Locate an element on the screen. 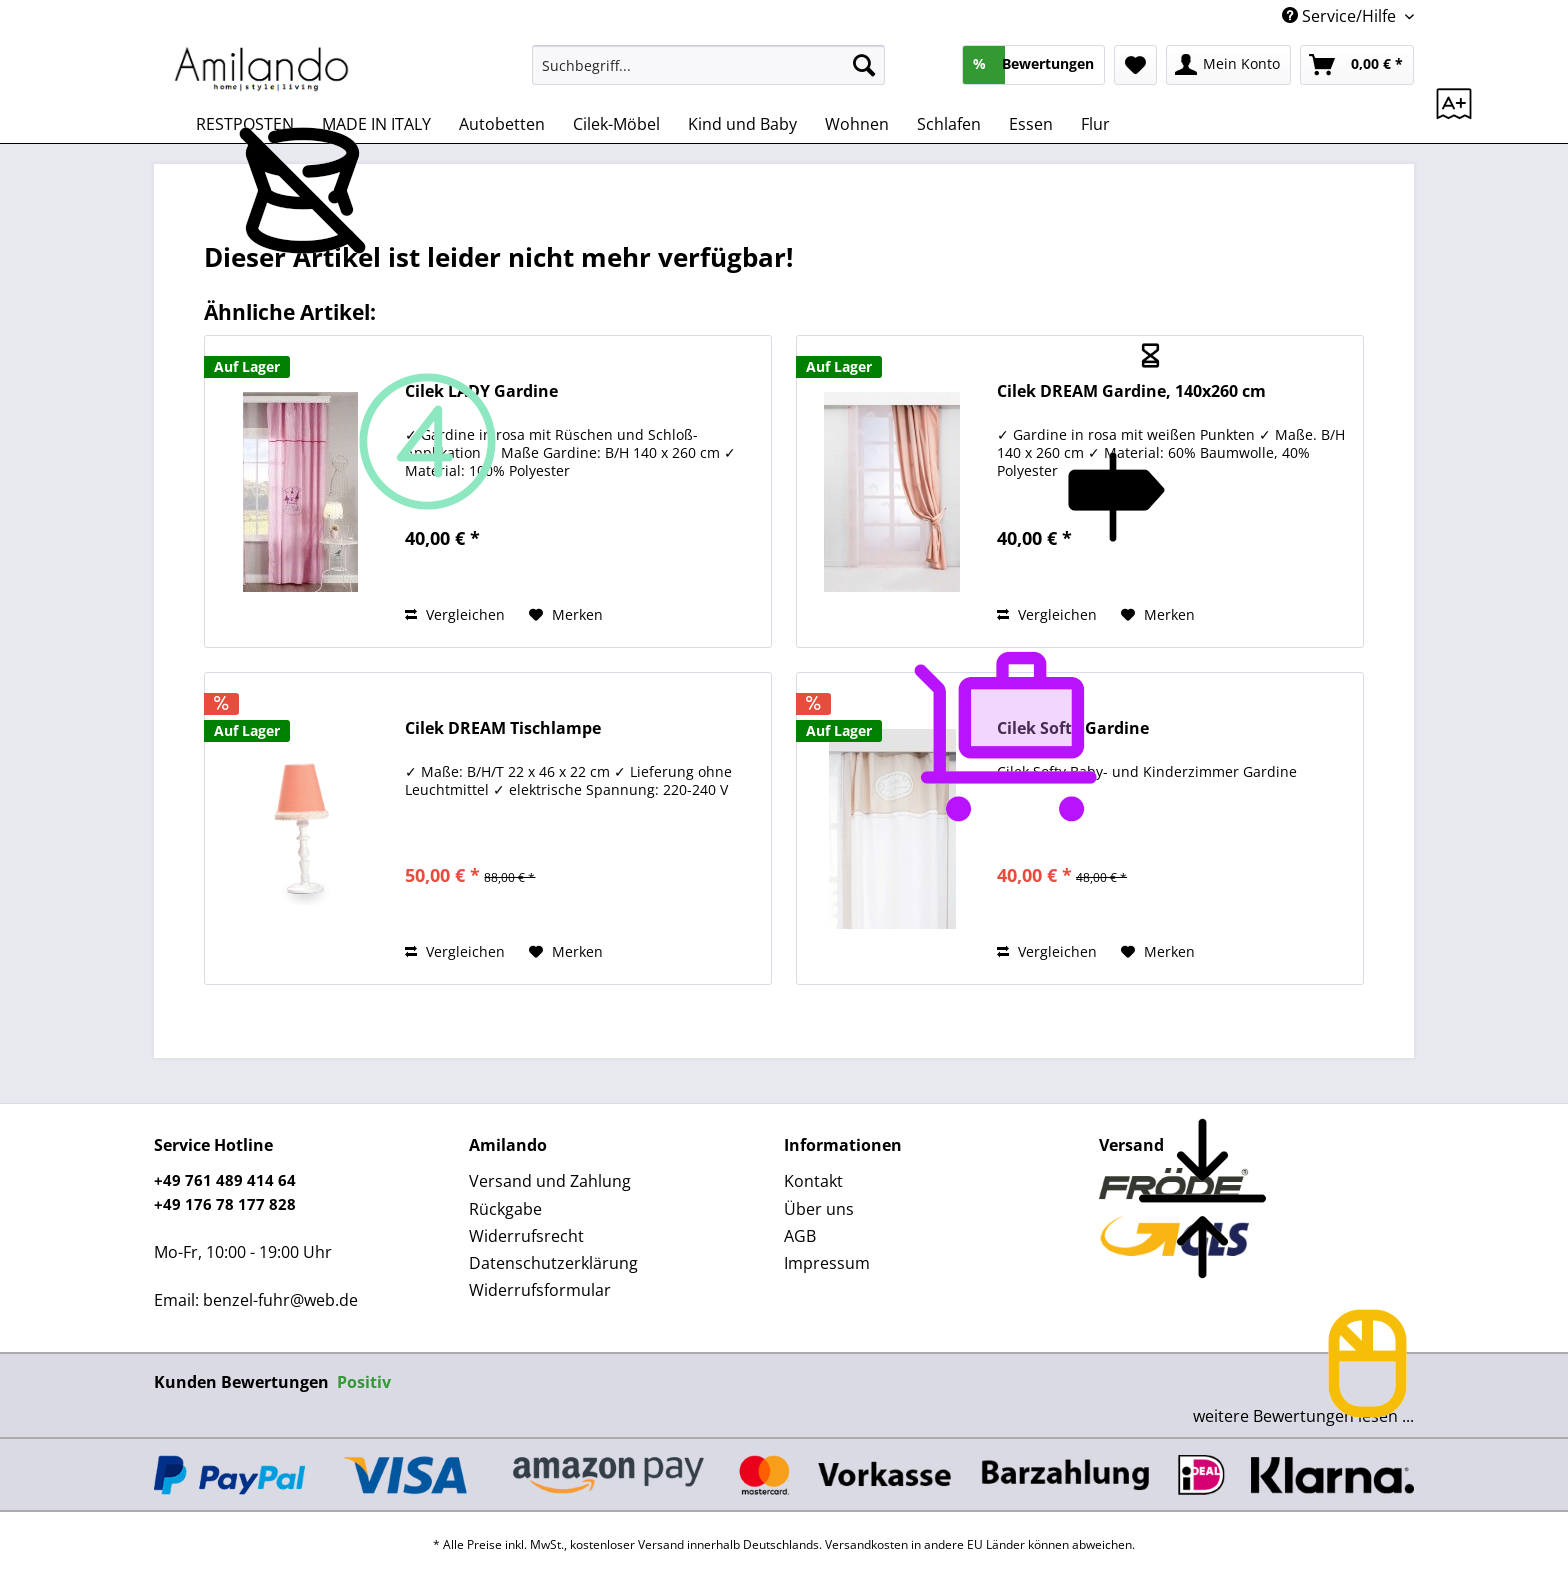 This screenshot has width=1568, height=1577. view exam or test results is located at coordinates (1454, 103).